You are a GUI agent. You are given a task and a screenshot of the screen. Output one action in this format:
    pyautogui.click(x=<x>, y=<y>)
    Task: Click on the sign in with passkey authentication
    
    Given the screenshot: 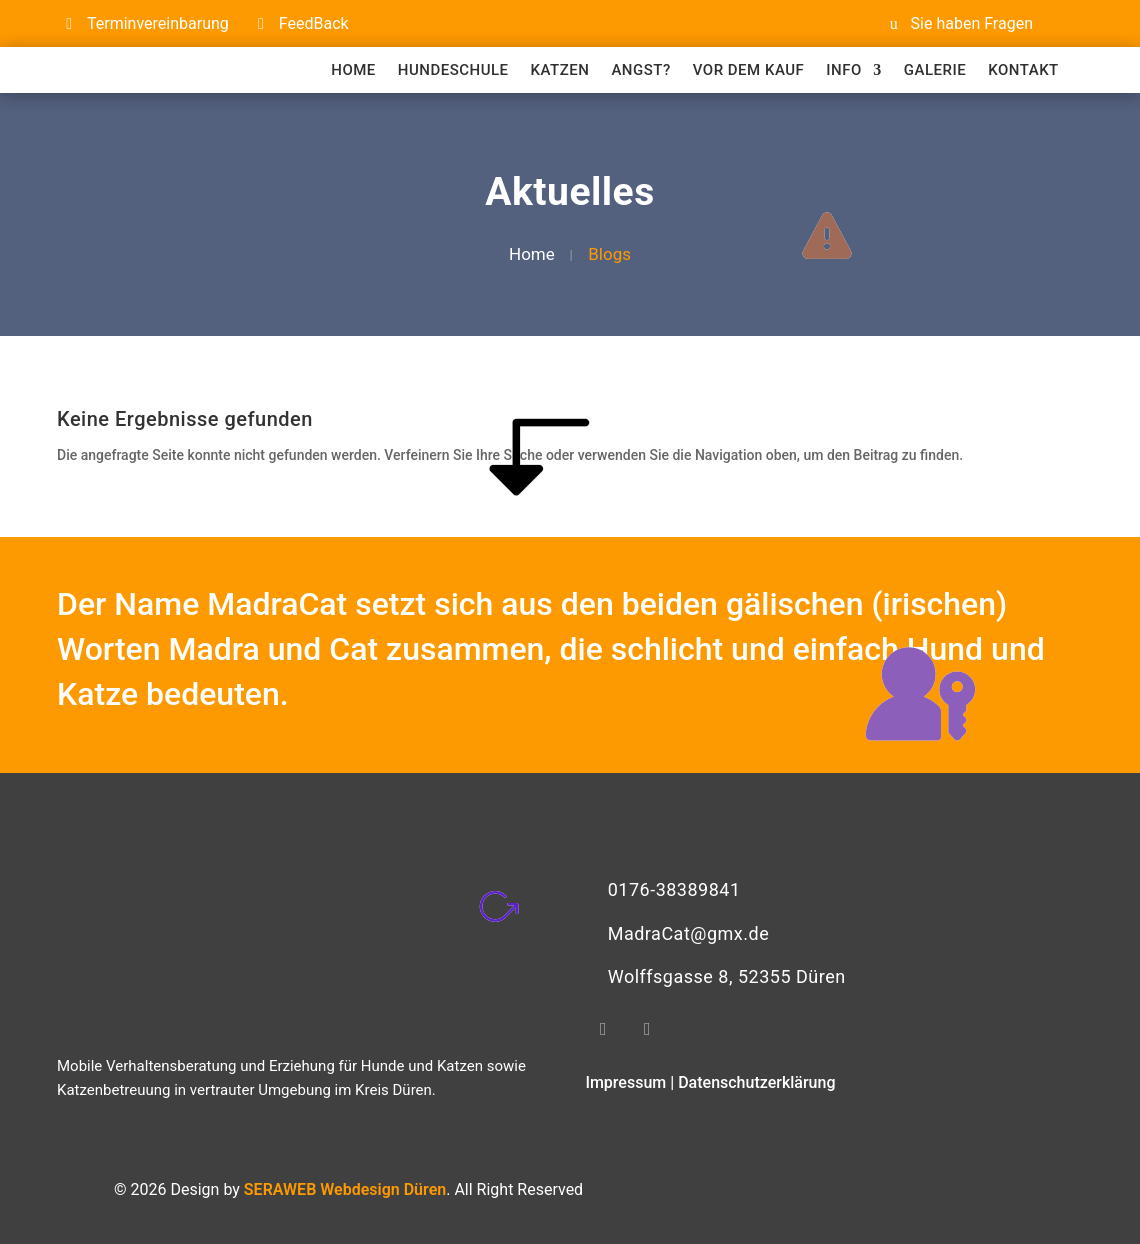 What is the action you would take?
    pyautogui.click(x=919, y=697)
    